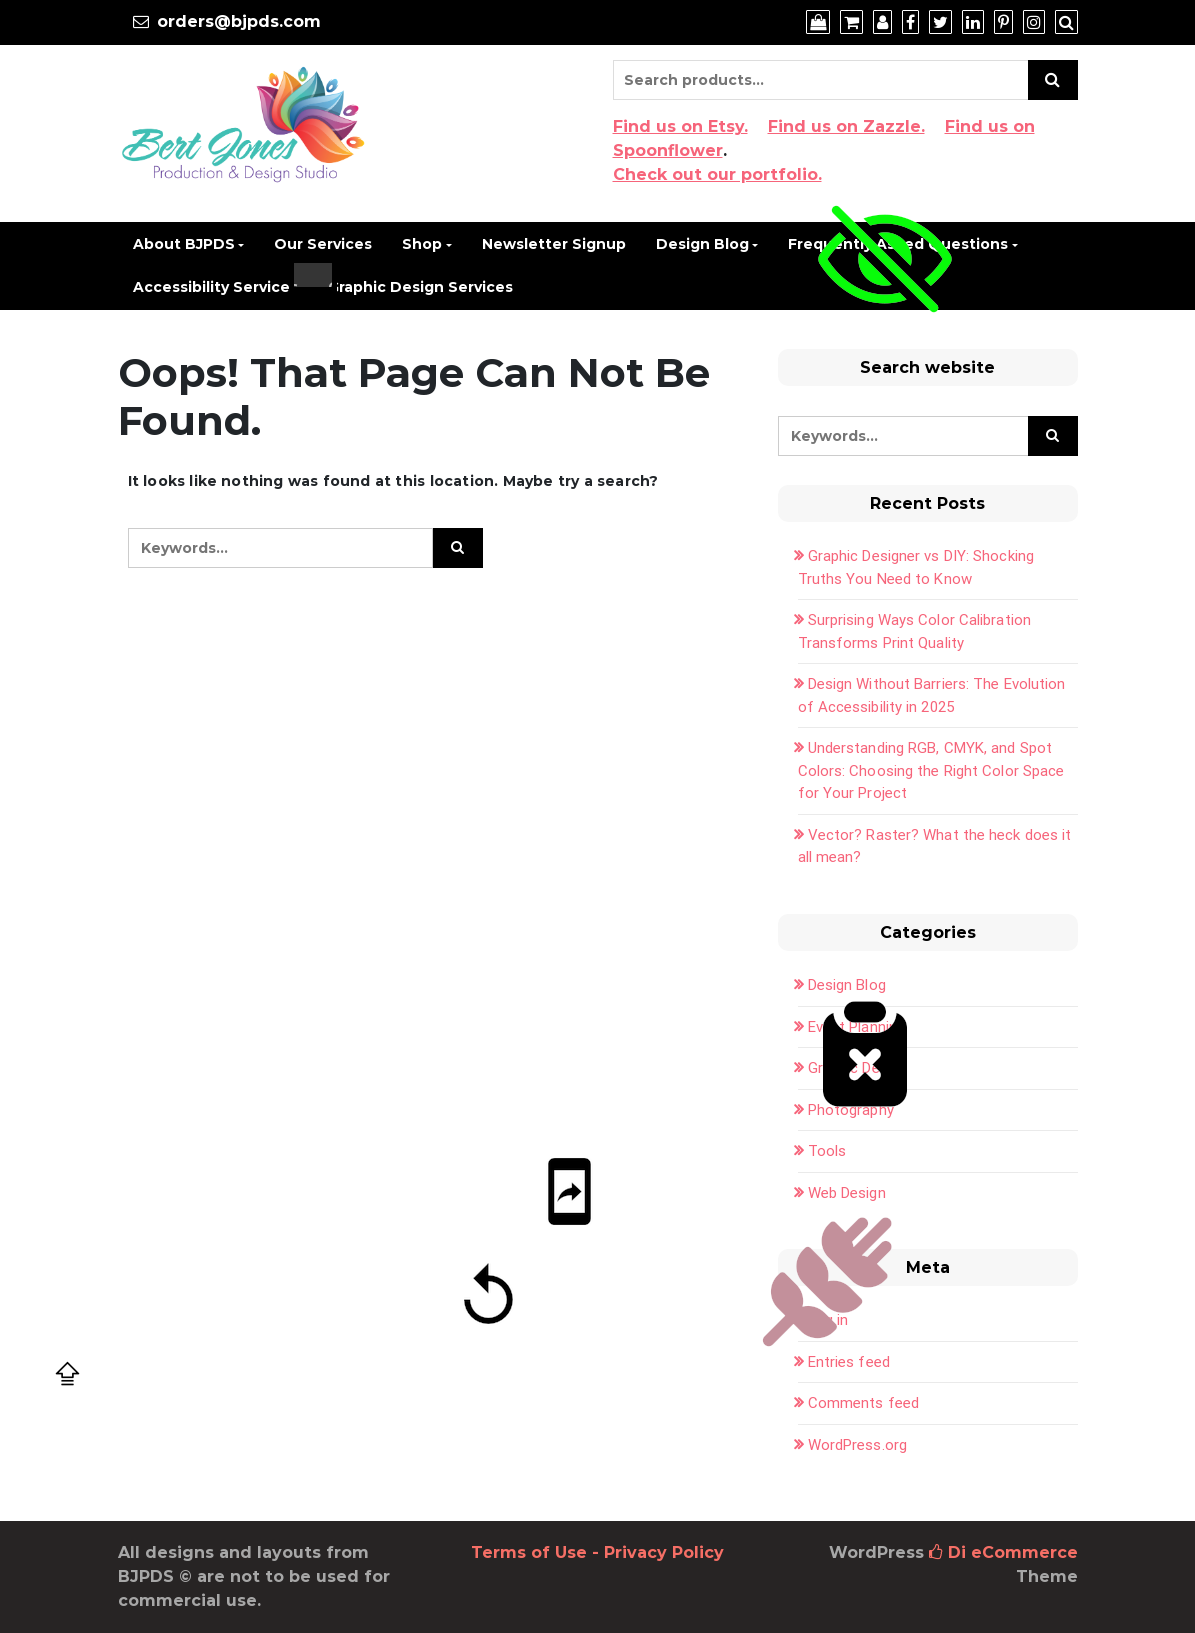 This screenshot has width=1195, height=1633. Describe the element at coordinates (569, 1191) in the screenshot. I see `share your mobile screen with others` at that location.